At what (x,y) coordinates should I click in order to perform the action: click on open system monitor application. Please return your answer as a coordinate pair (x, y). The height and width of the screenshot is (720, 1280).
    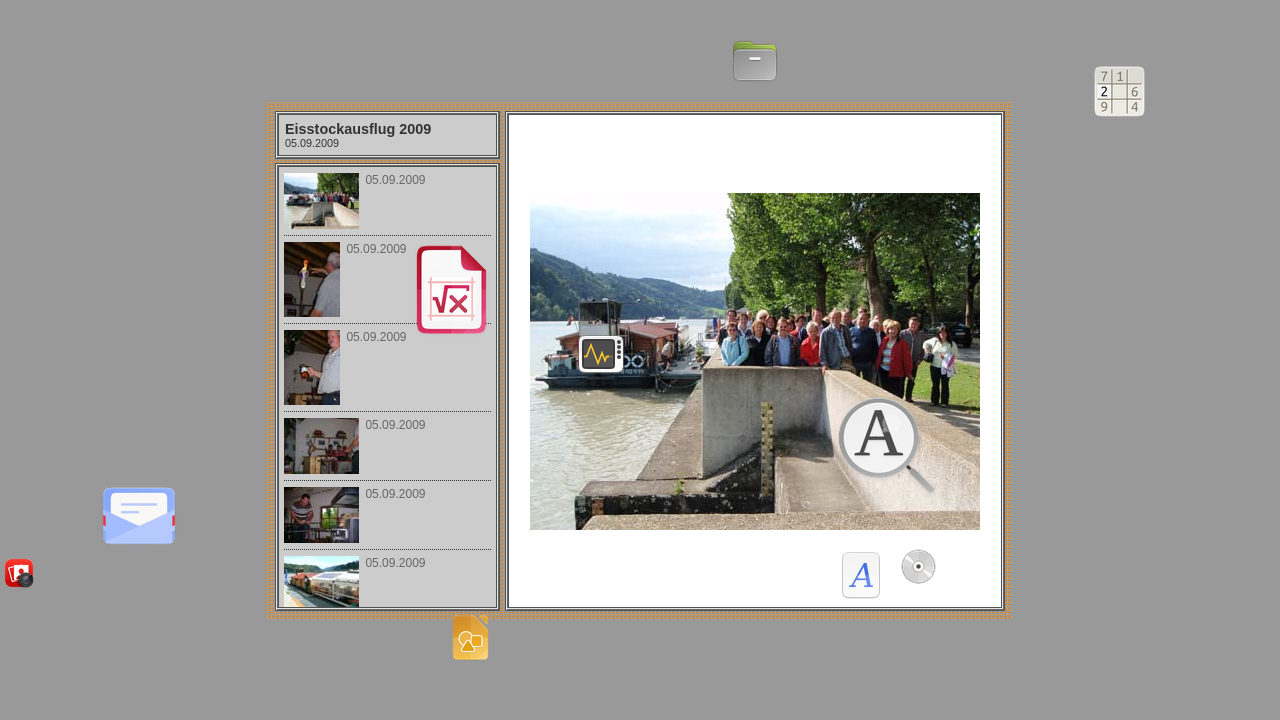
    Looking at the image, I should click on (601, 354).